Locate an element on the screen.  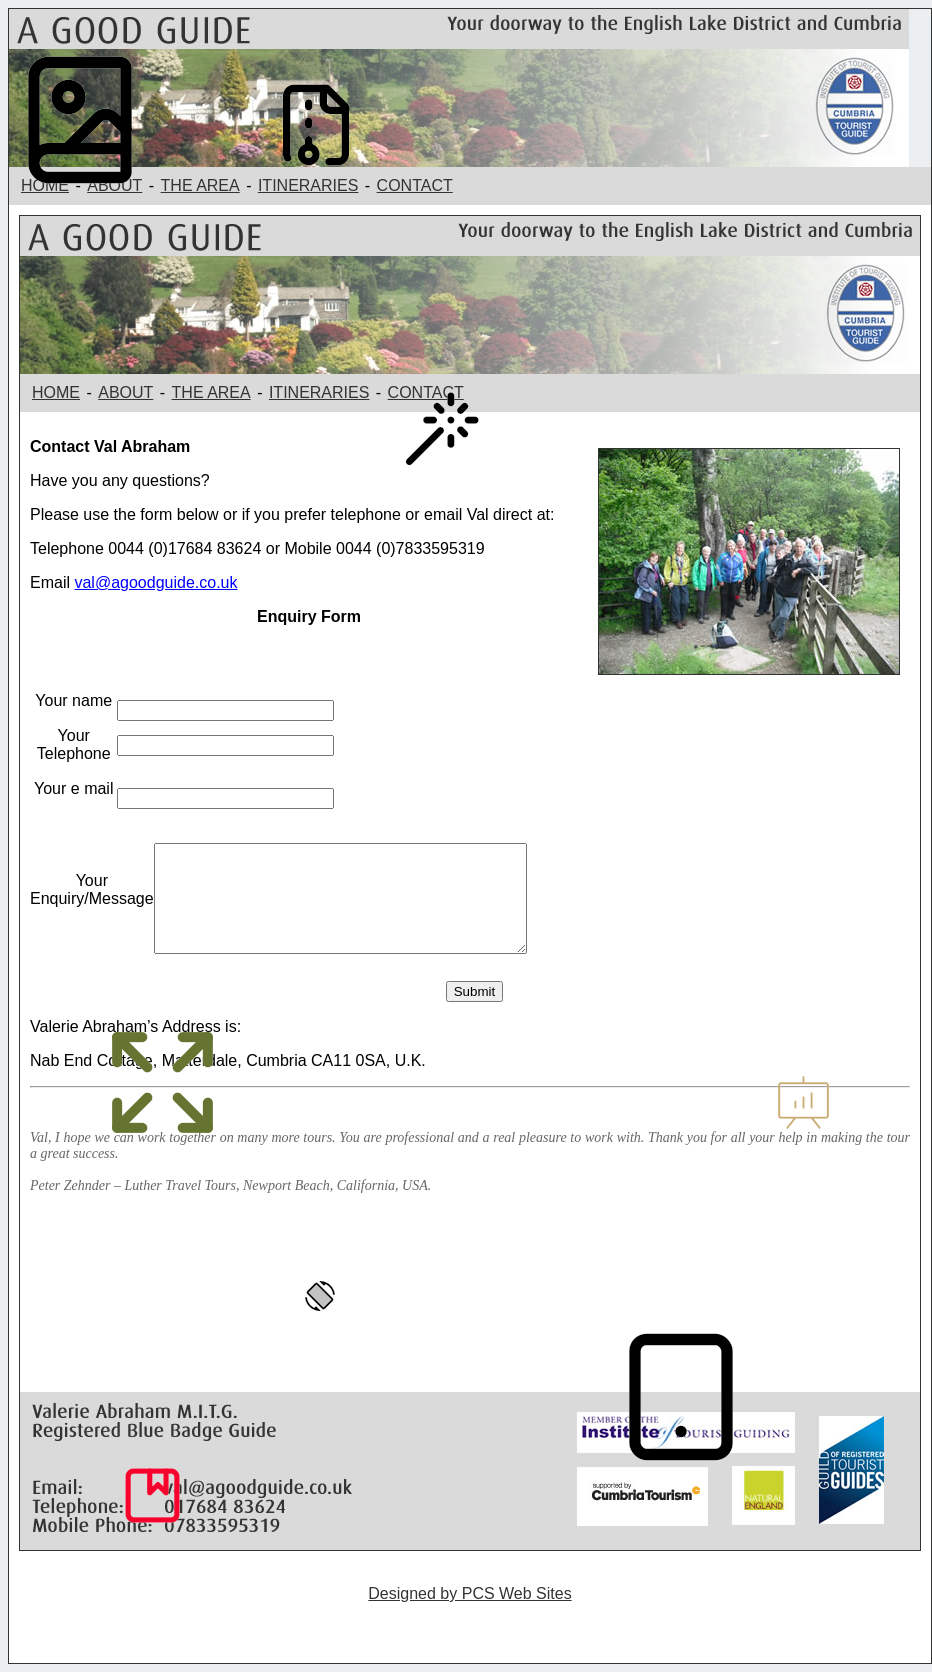
switch to tablet view is located at coordinates (681, 1397).